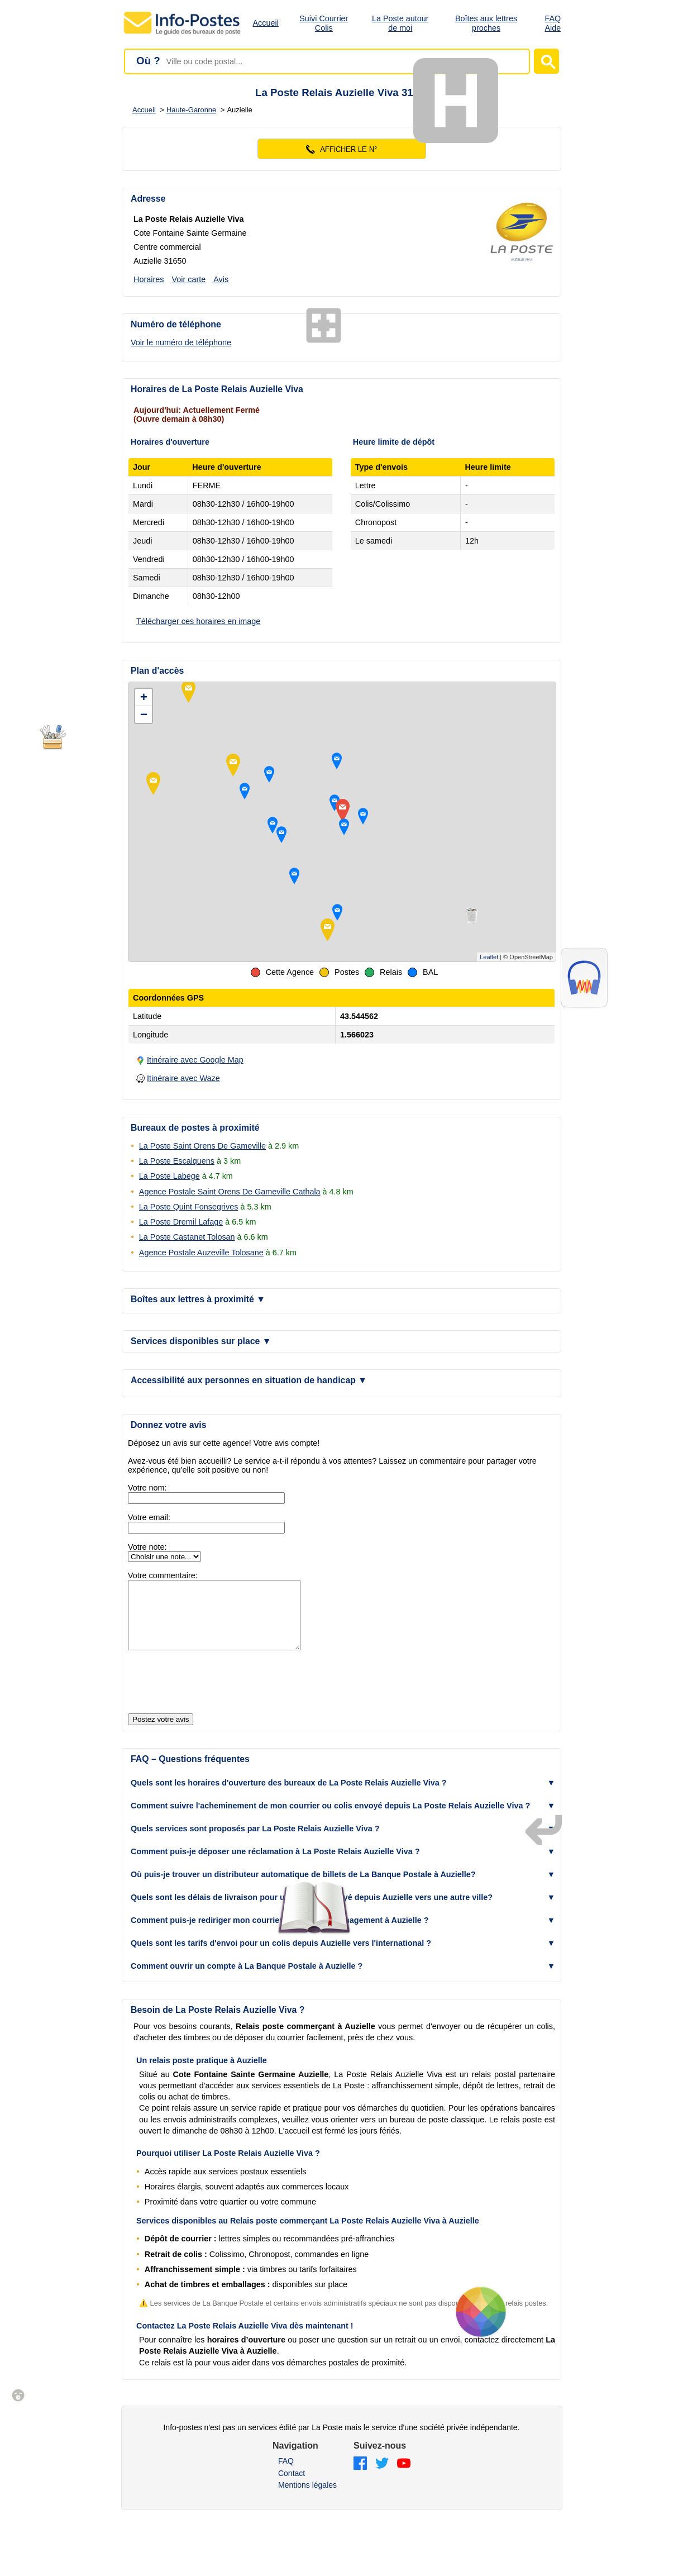 The width and height of the screenshot is (683, 2576). What do you see at coordinates (584, 978) in the screenshot?
I see `audacity audio project file` at bounding box center [584, 978].